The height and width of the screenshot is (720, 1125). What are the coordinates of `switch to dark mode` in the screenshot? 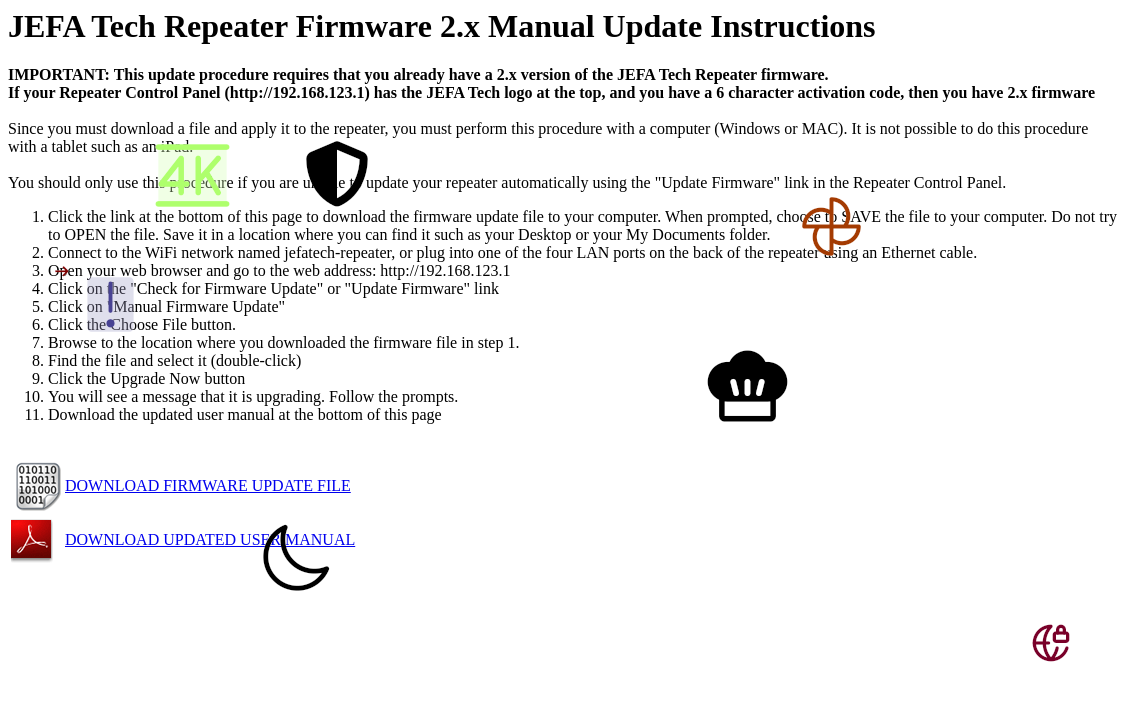 It's located at (295, 559).